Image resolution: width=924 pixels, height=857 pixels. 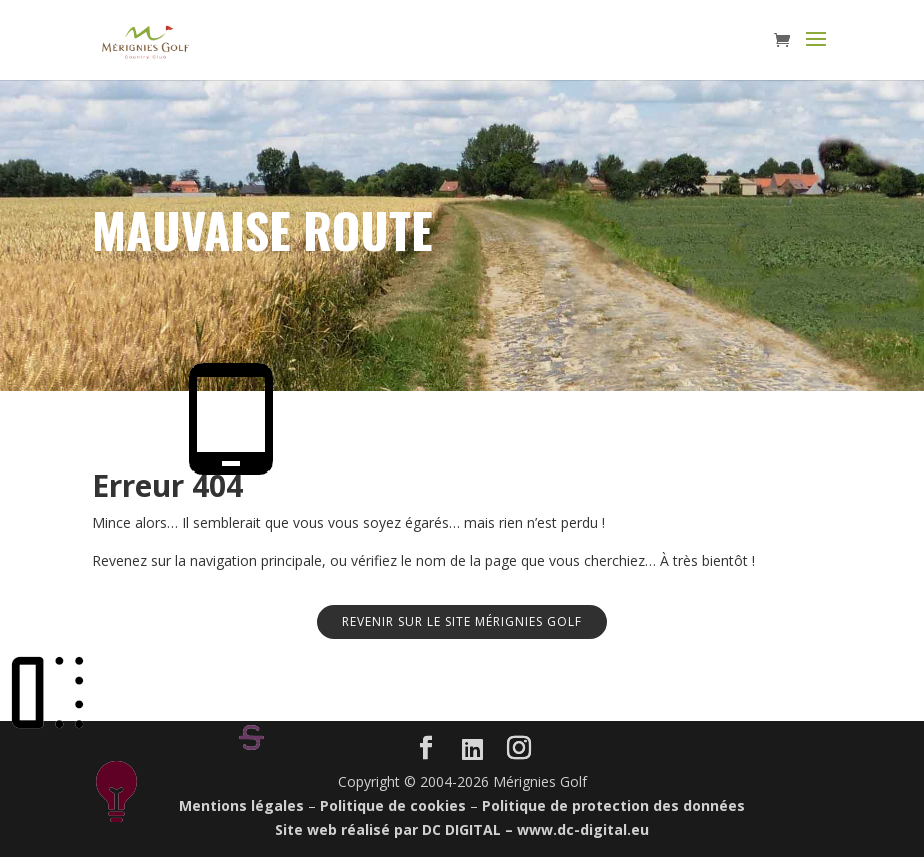 I want to click on apply strikethrough formatting to selected text, so click(x=251, y=737).